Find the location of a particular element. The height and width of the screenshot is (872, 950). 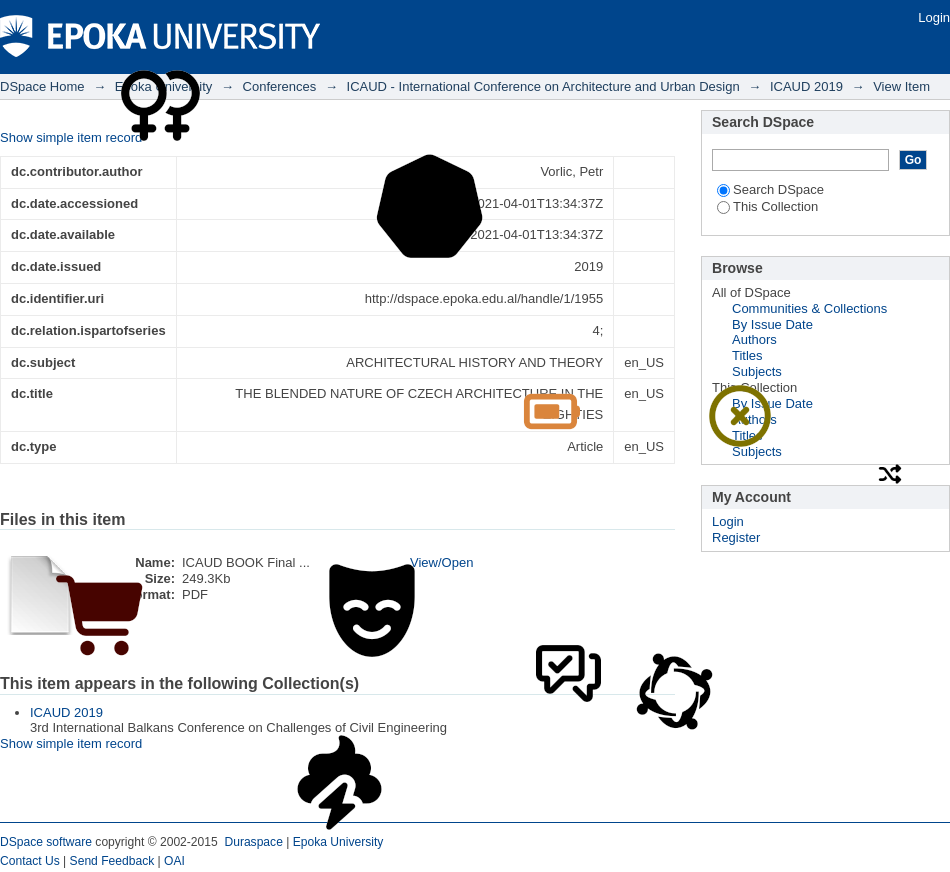

view your shopping cart is located at coordinates (104, 616).